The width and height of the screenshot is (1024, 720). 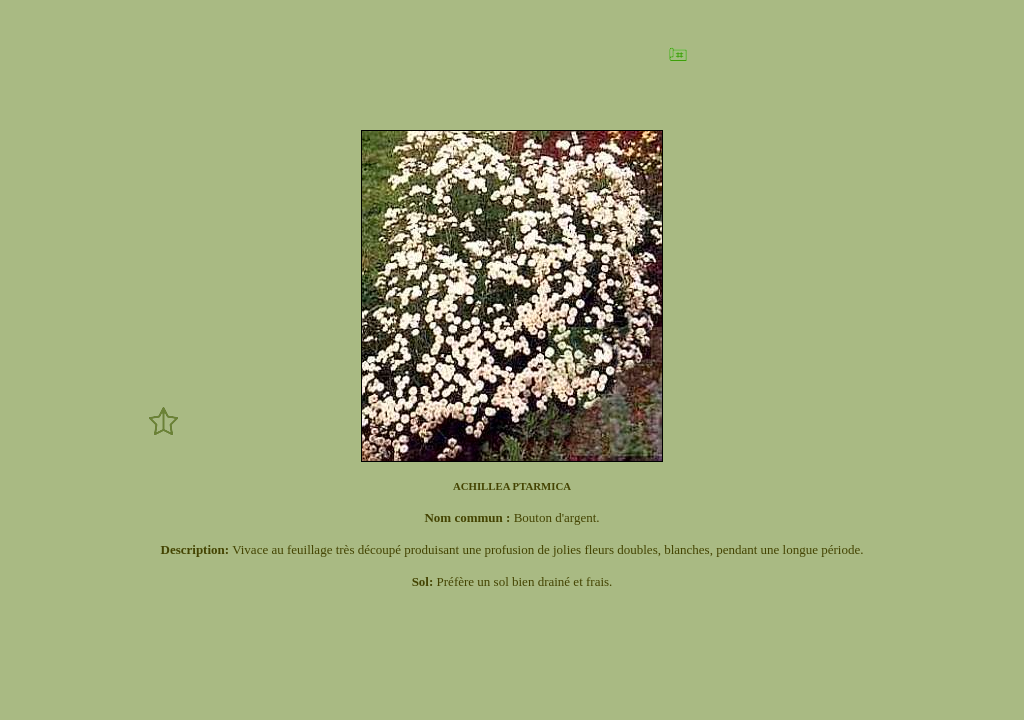 What do you see at coordinates (163, 422) in the screenshot?
I see `indicates a partial or half-star rating` at bounding box center [163, 422].